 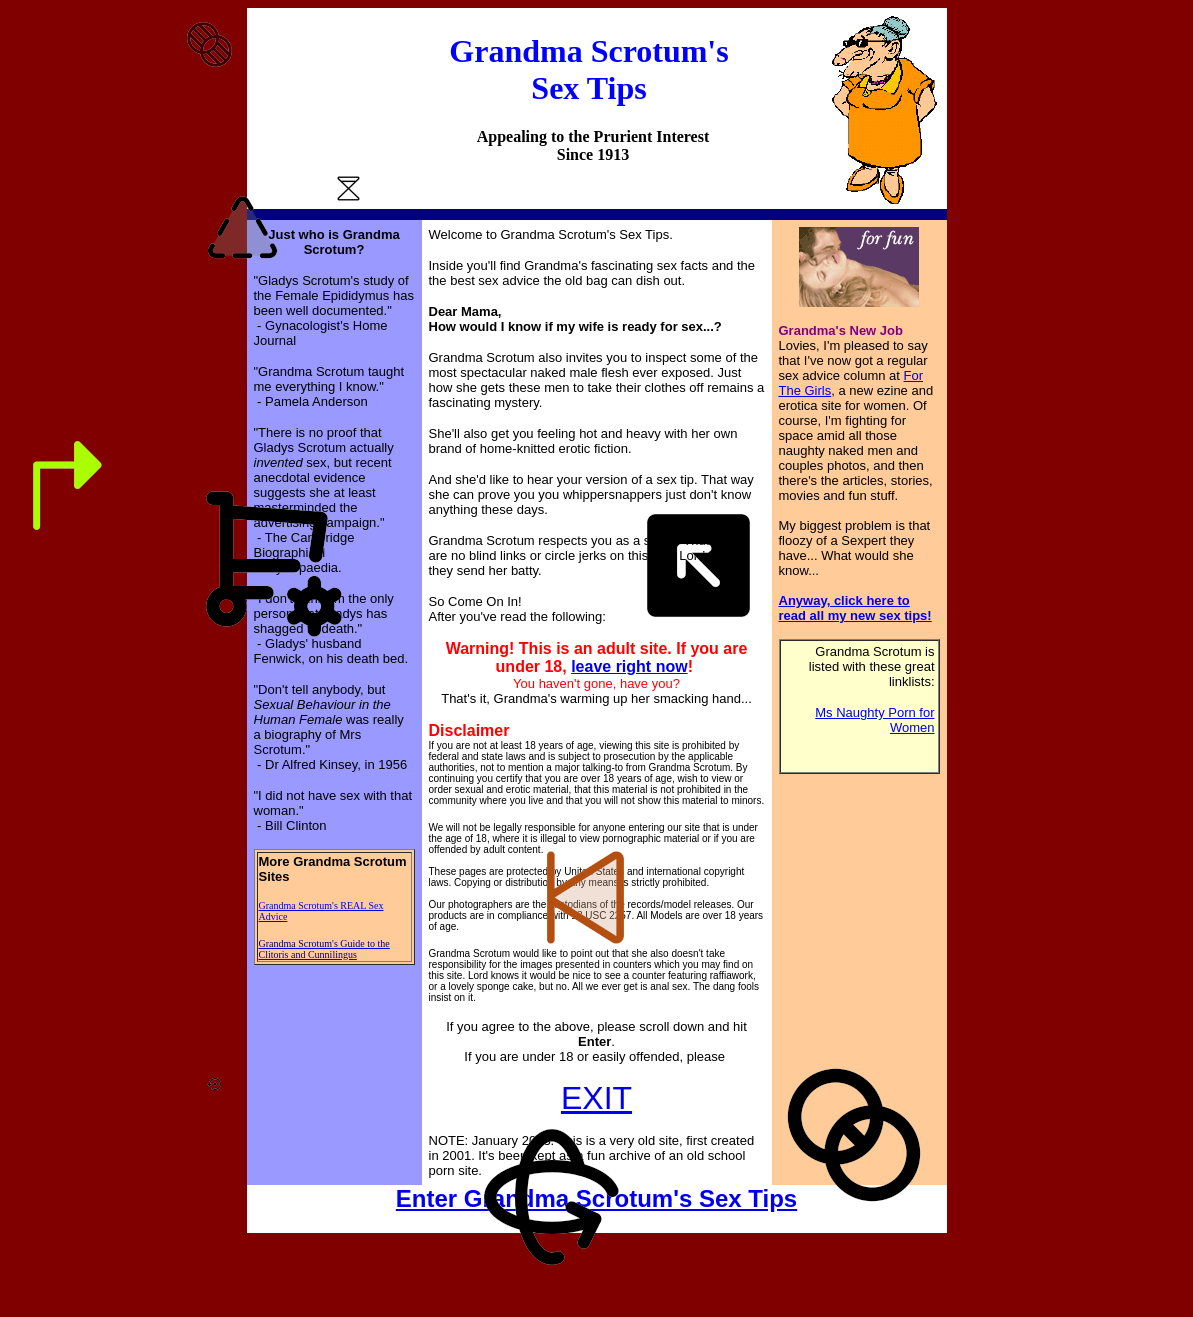 What do you see at coordinates (267, 559) in the screenshot?
I see `access shopping cart settings` at bounding box center [267, 559].